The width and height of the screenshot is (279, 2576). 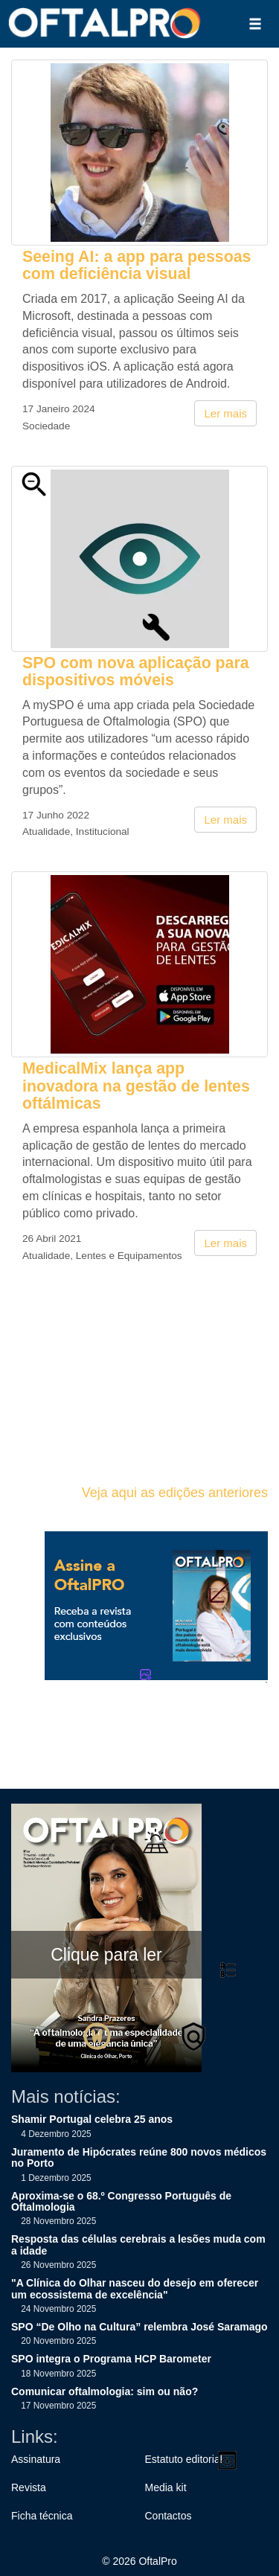 I want to click on zoom out of the current view, so click(x=34, y=484).